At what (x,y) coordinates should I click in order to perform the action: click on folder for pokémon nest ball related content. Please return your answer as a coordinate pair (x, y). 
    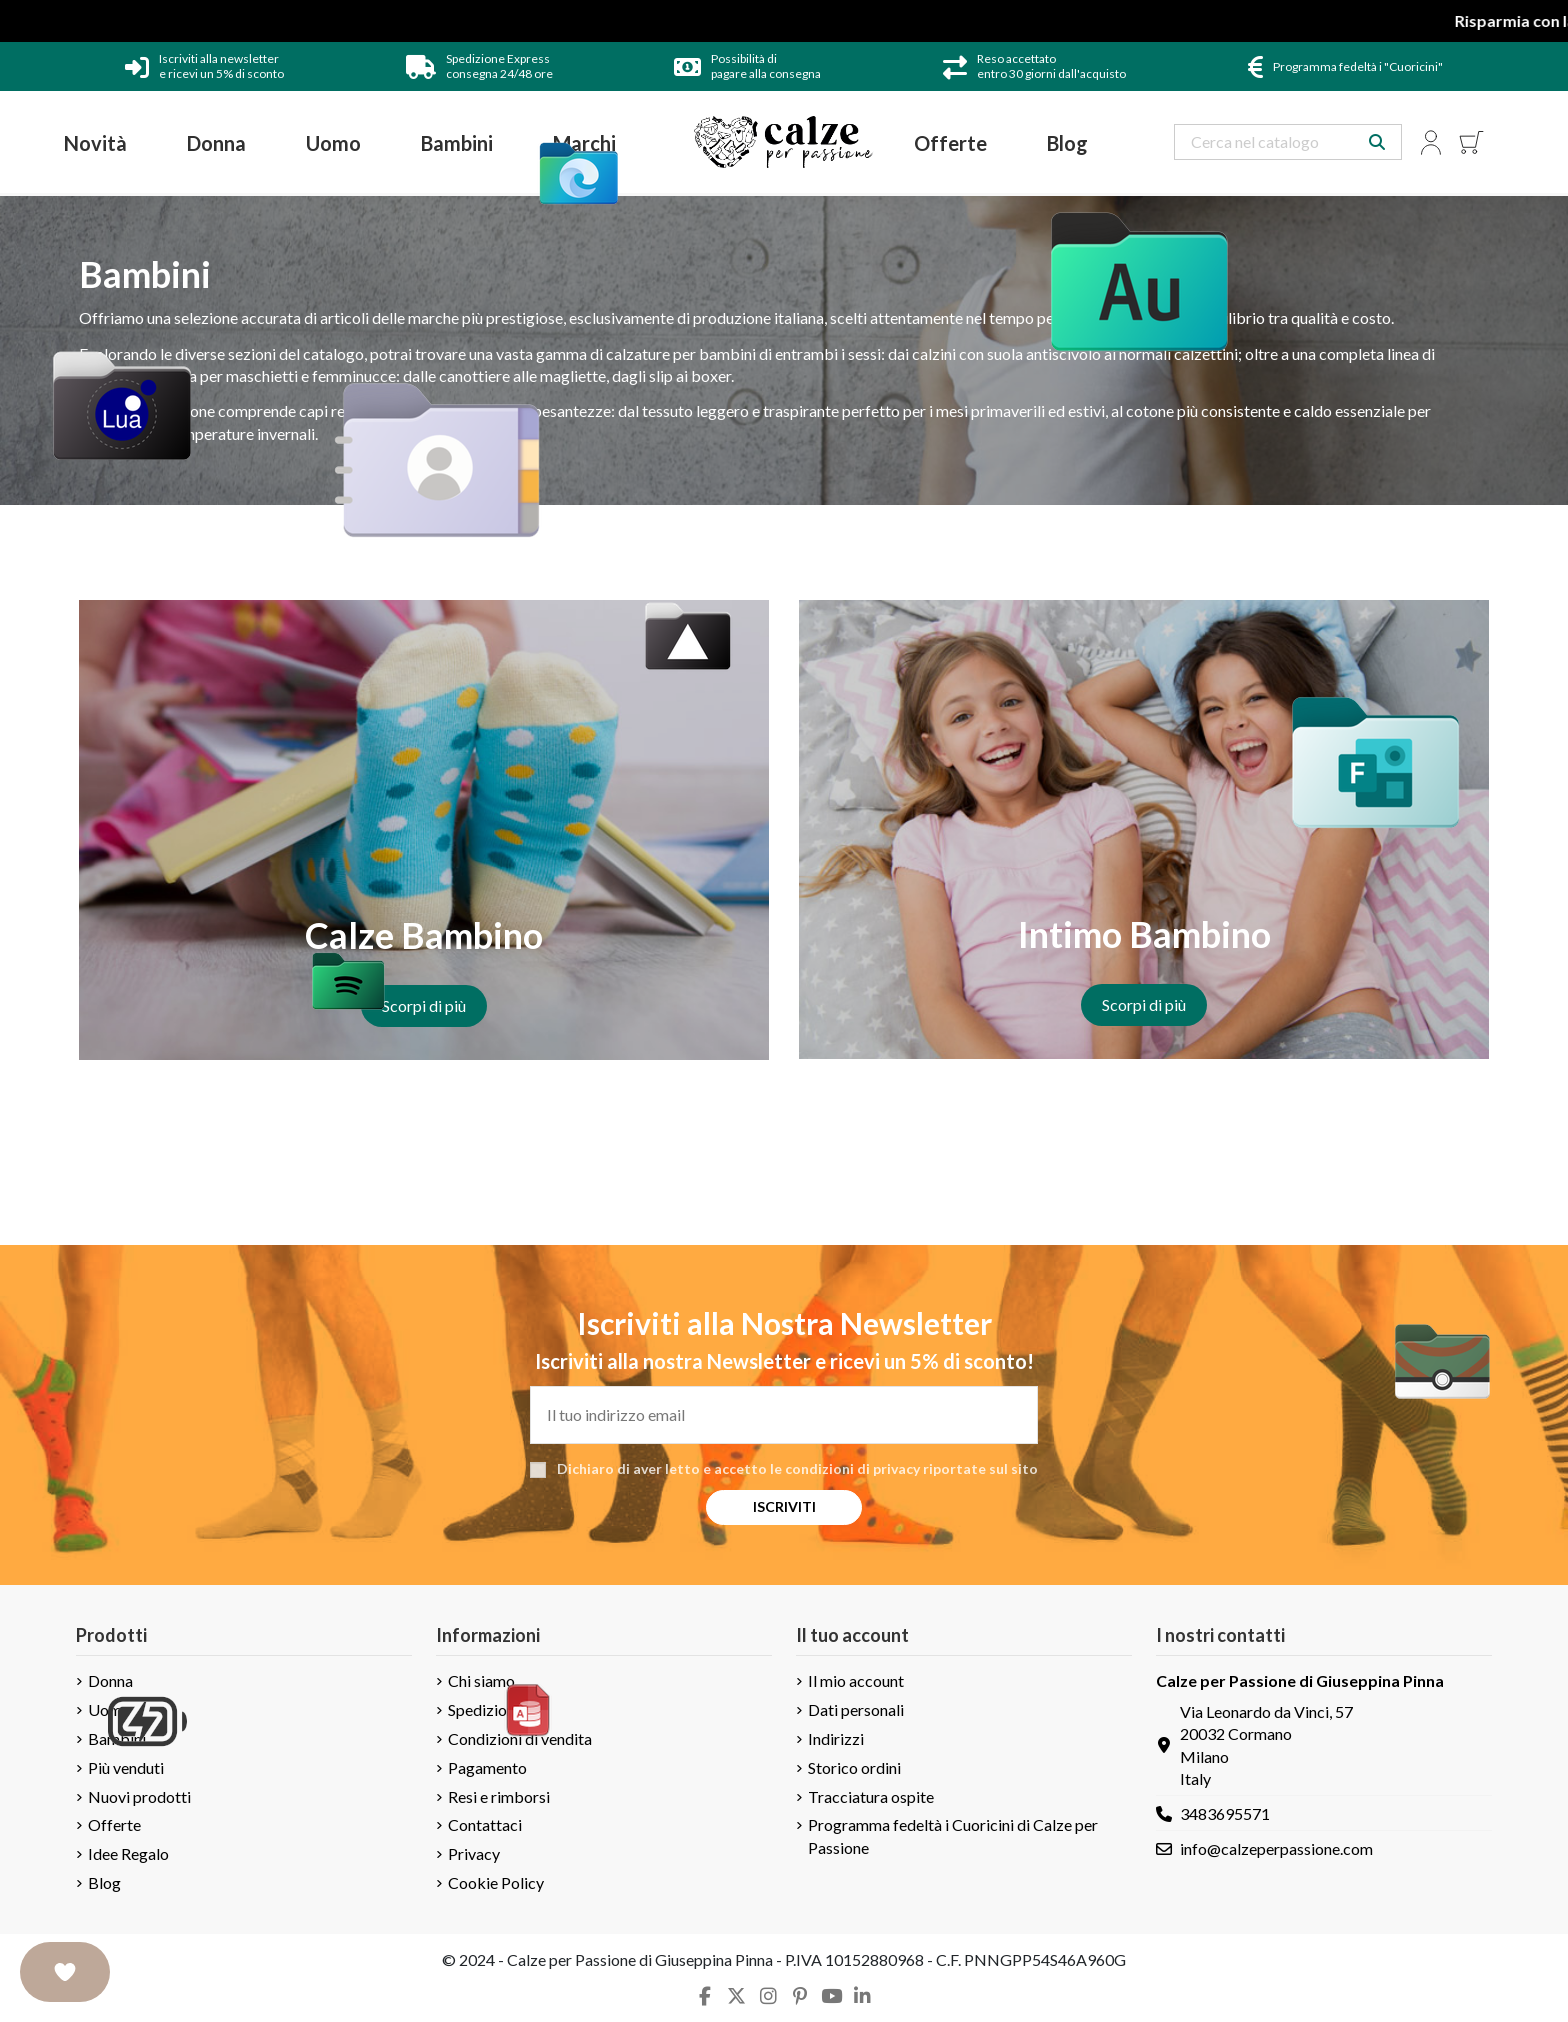
    Looking at the image, I should click on (1442, 1364).